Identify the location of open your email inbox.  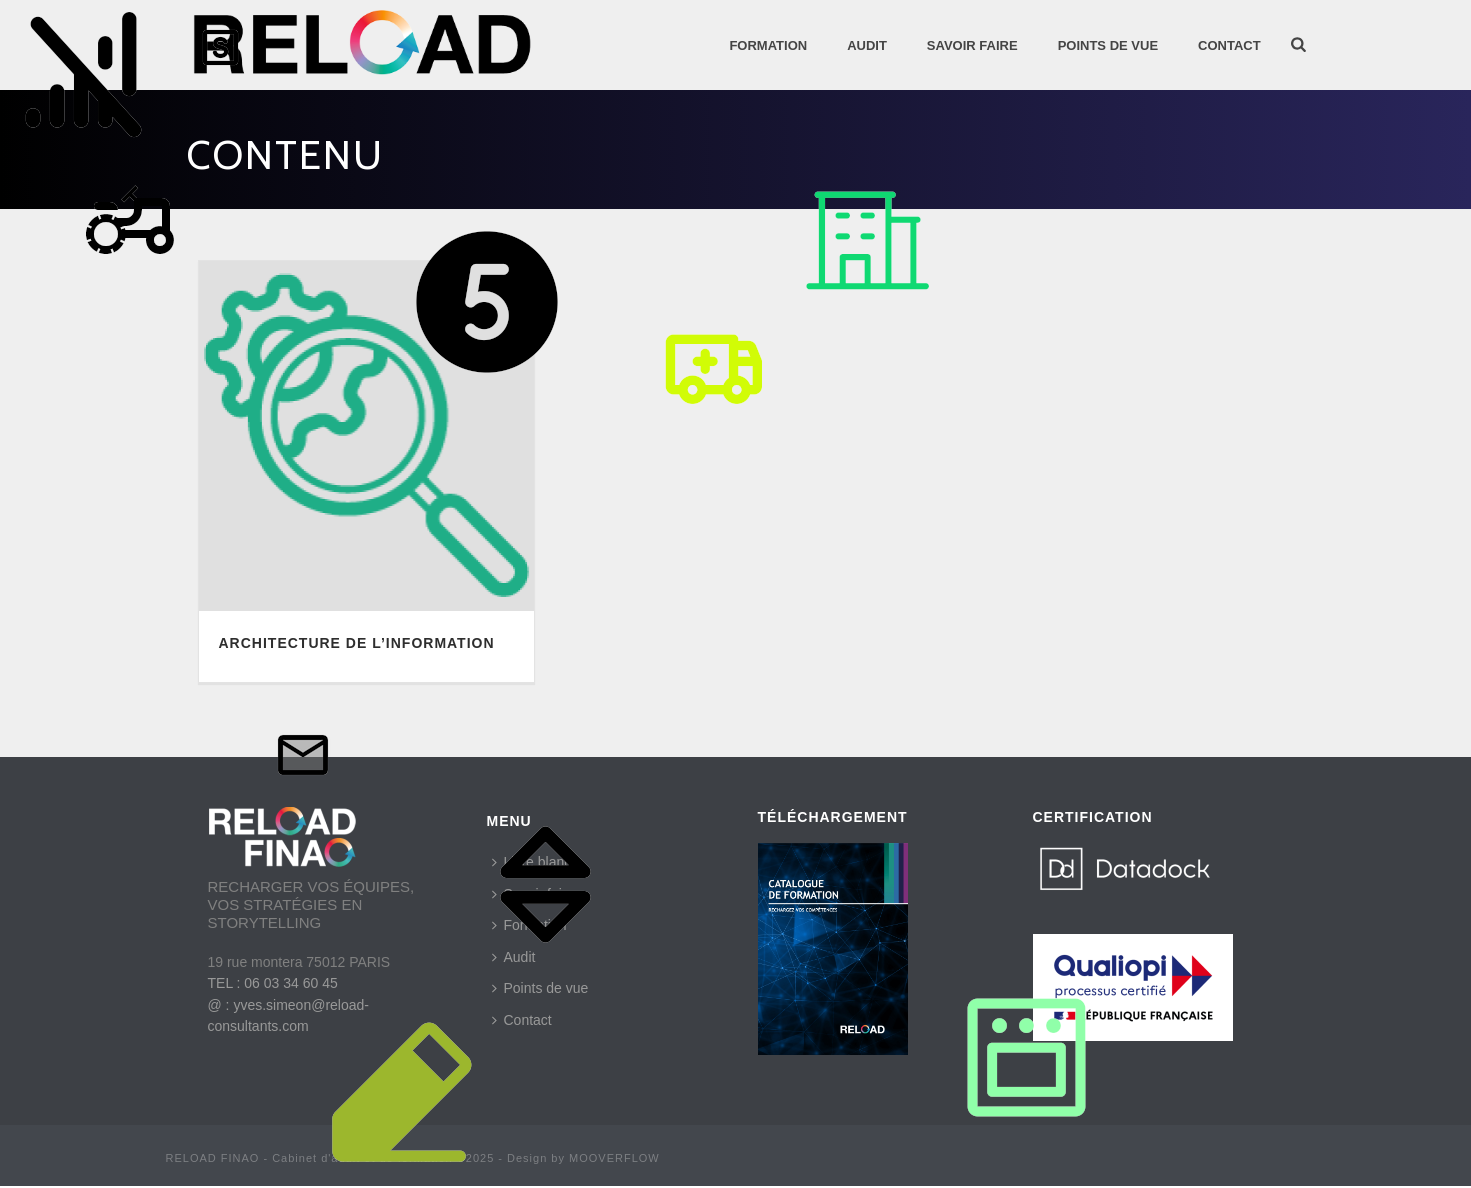
(303, 755).